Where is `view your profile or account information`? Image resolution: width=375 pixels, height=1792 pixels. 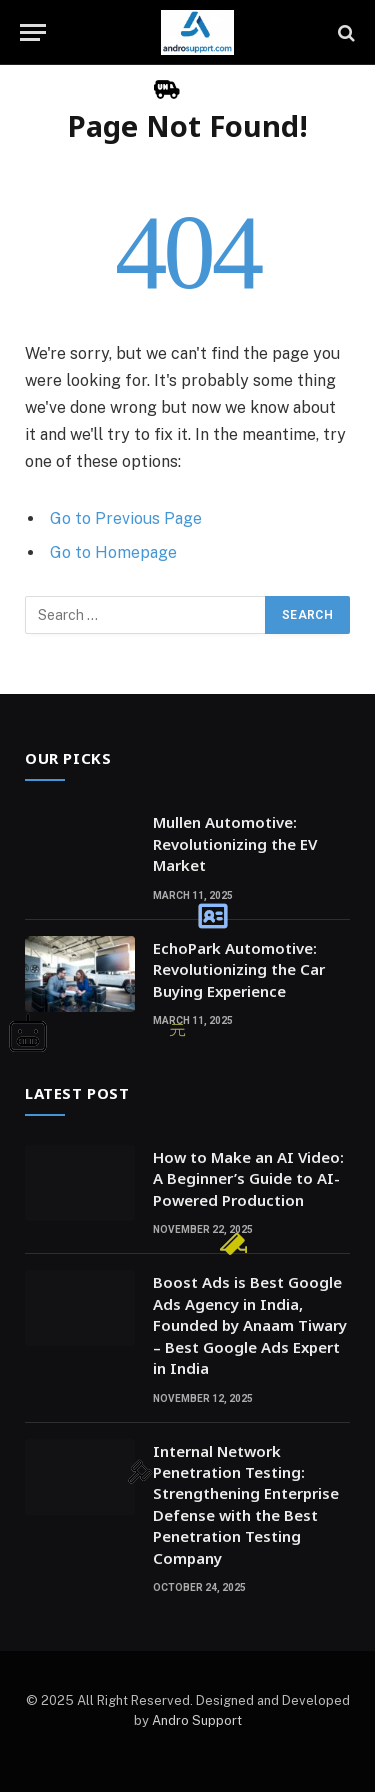 view your profile or account information is located at coordinates (213, 916).